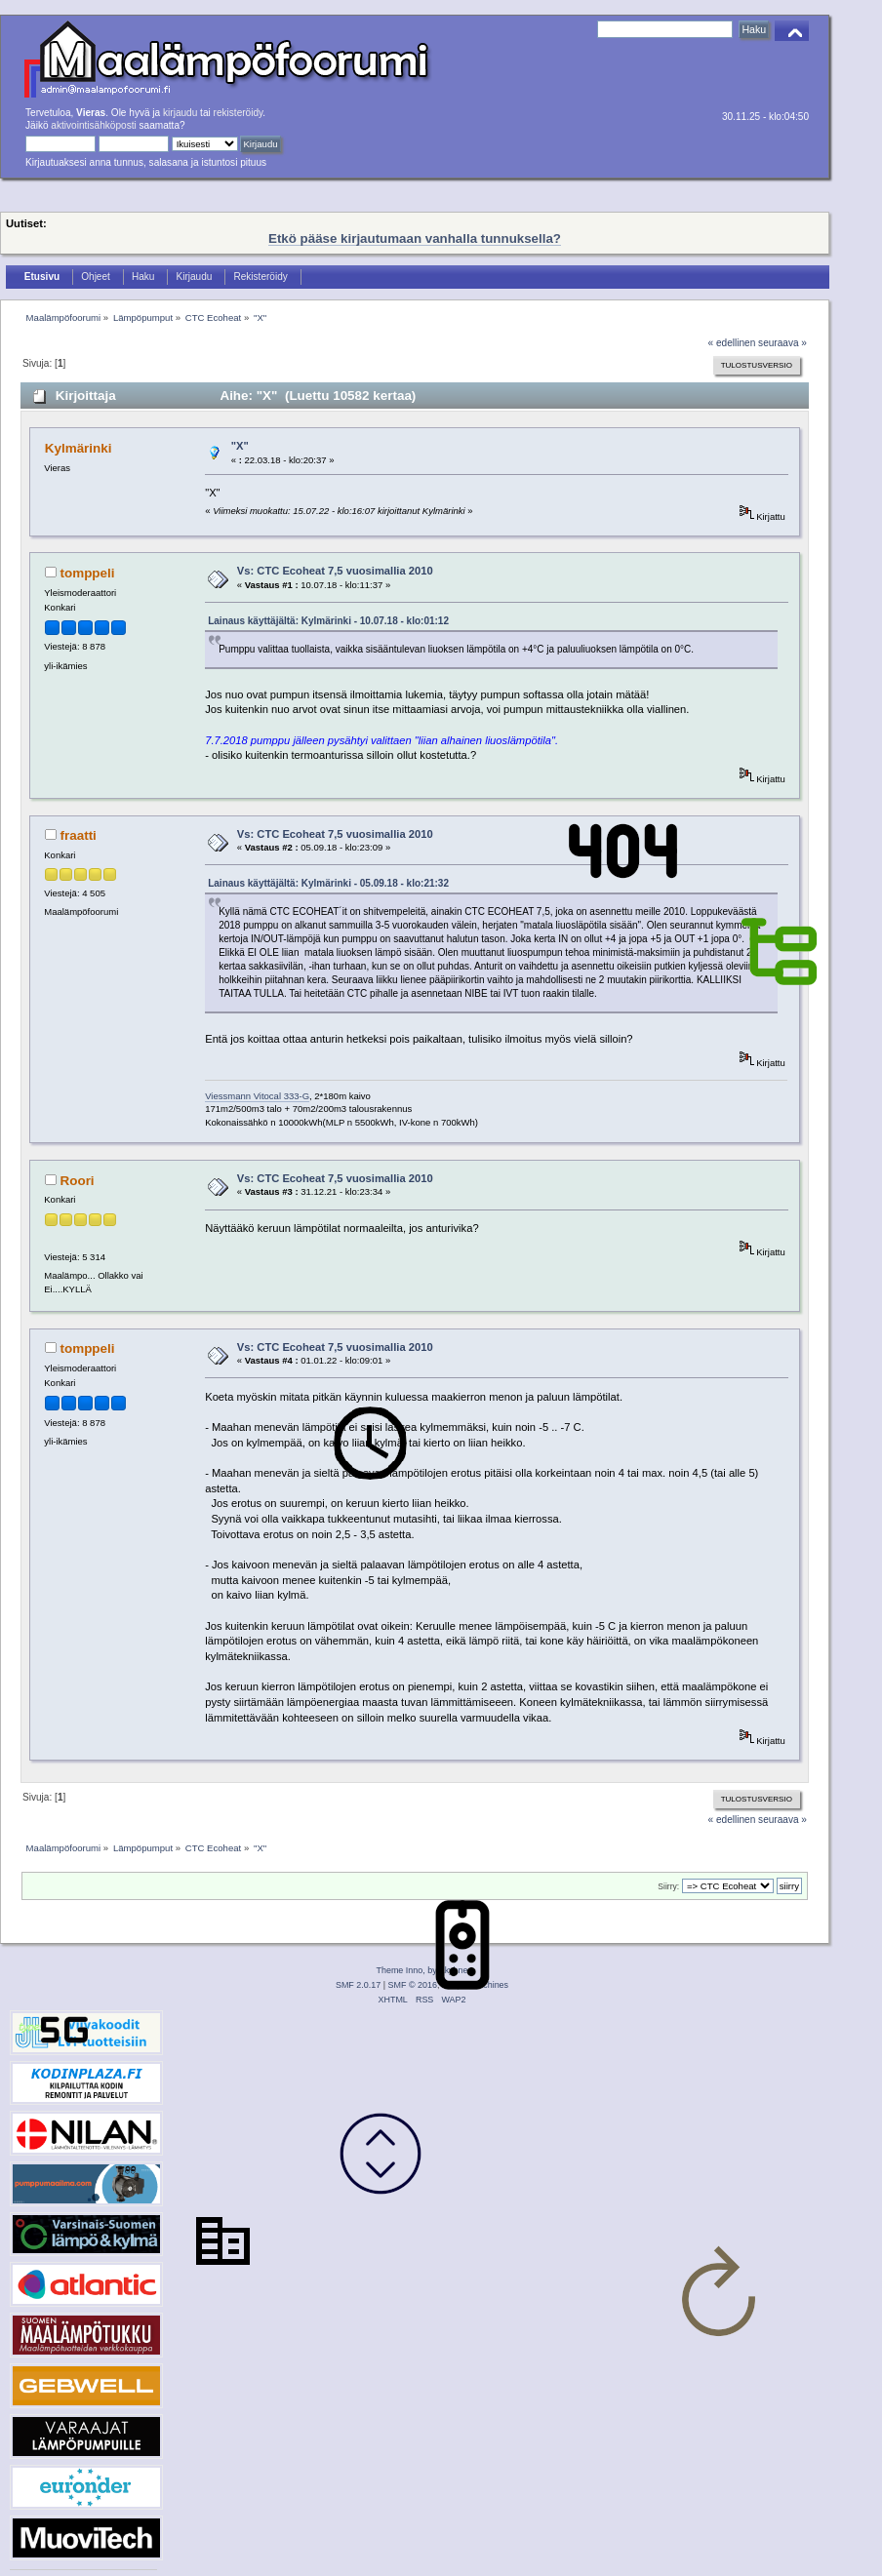 This screenshot has height=2576, width=882. I want to click on refresh the current page or content, so click(718, 2291).